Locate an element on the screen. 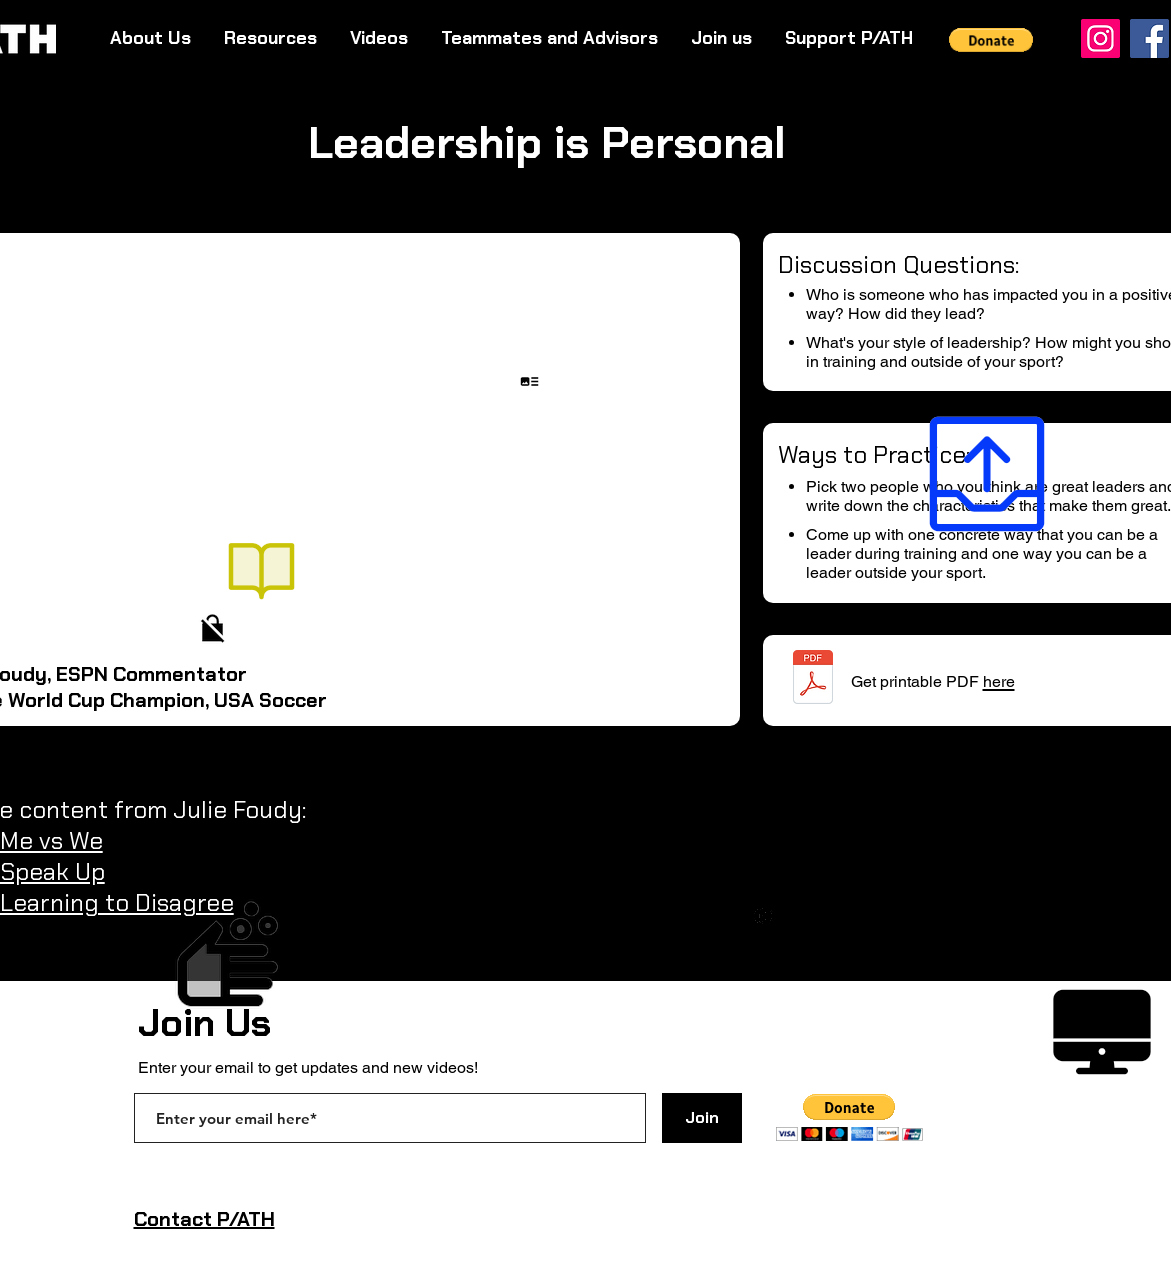 Image resolution: width=1171 pixels, height=1276 pixels. indicates handwashing facilities available is located at coordinates (230, 954).